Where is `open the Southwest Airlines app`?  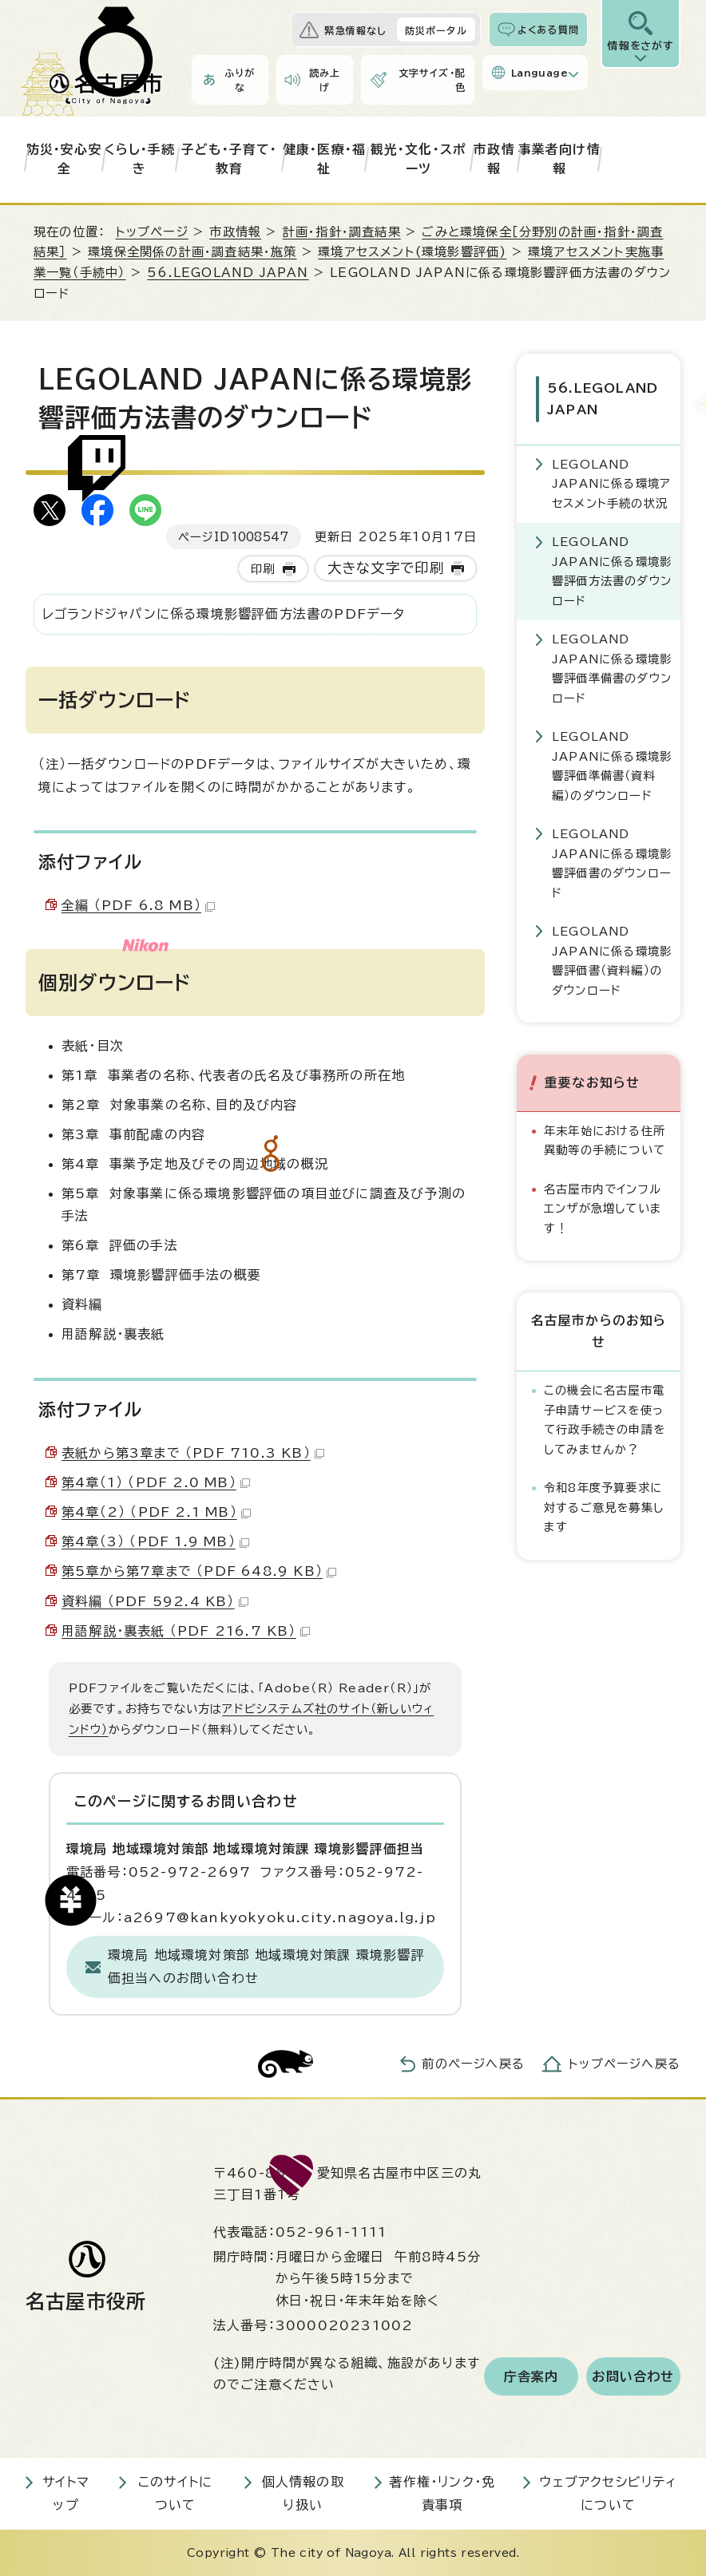 open the Southwest Airlines app is located at coordinates (291, 2175).